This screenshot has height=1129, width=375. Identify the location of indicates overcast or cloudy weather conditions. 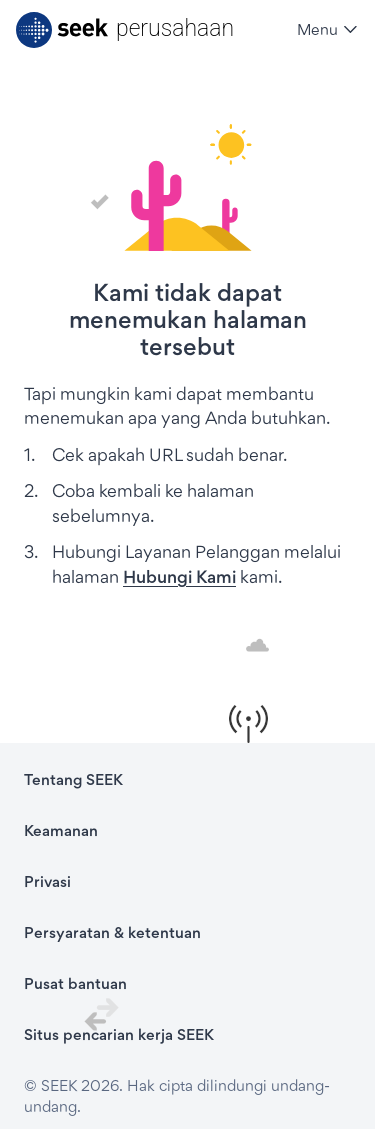
(257, 644).